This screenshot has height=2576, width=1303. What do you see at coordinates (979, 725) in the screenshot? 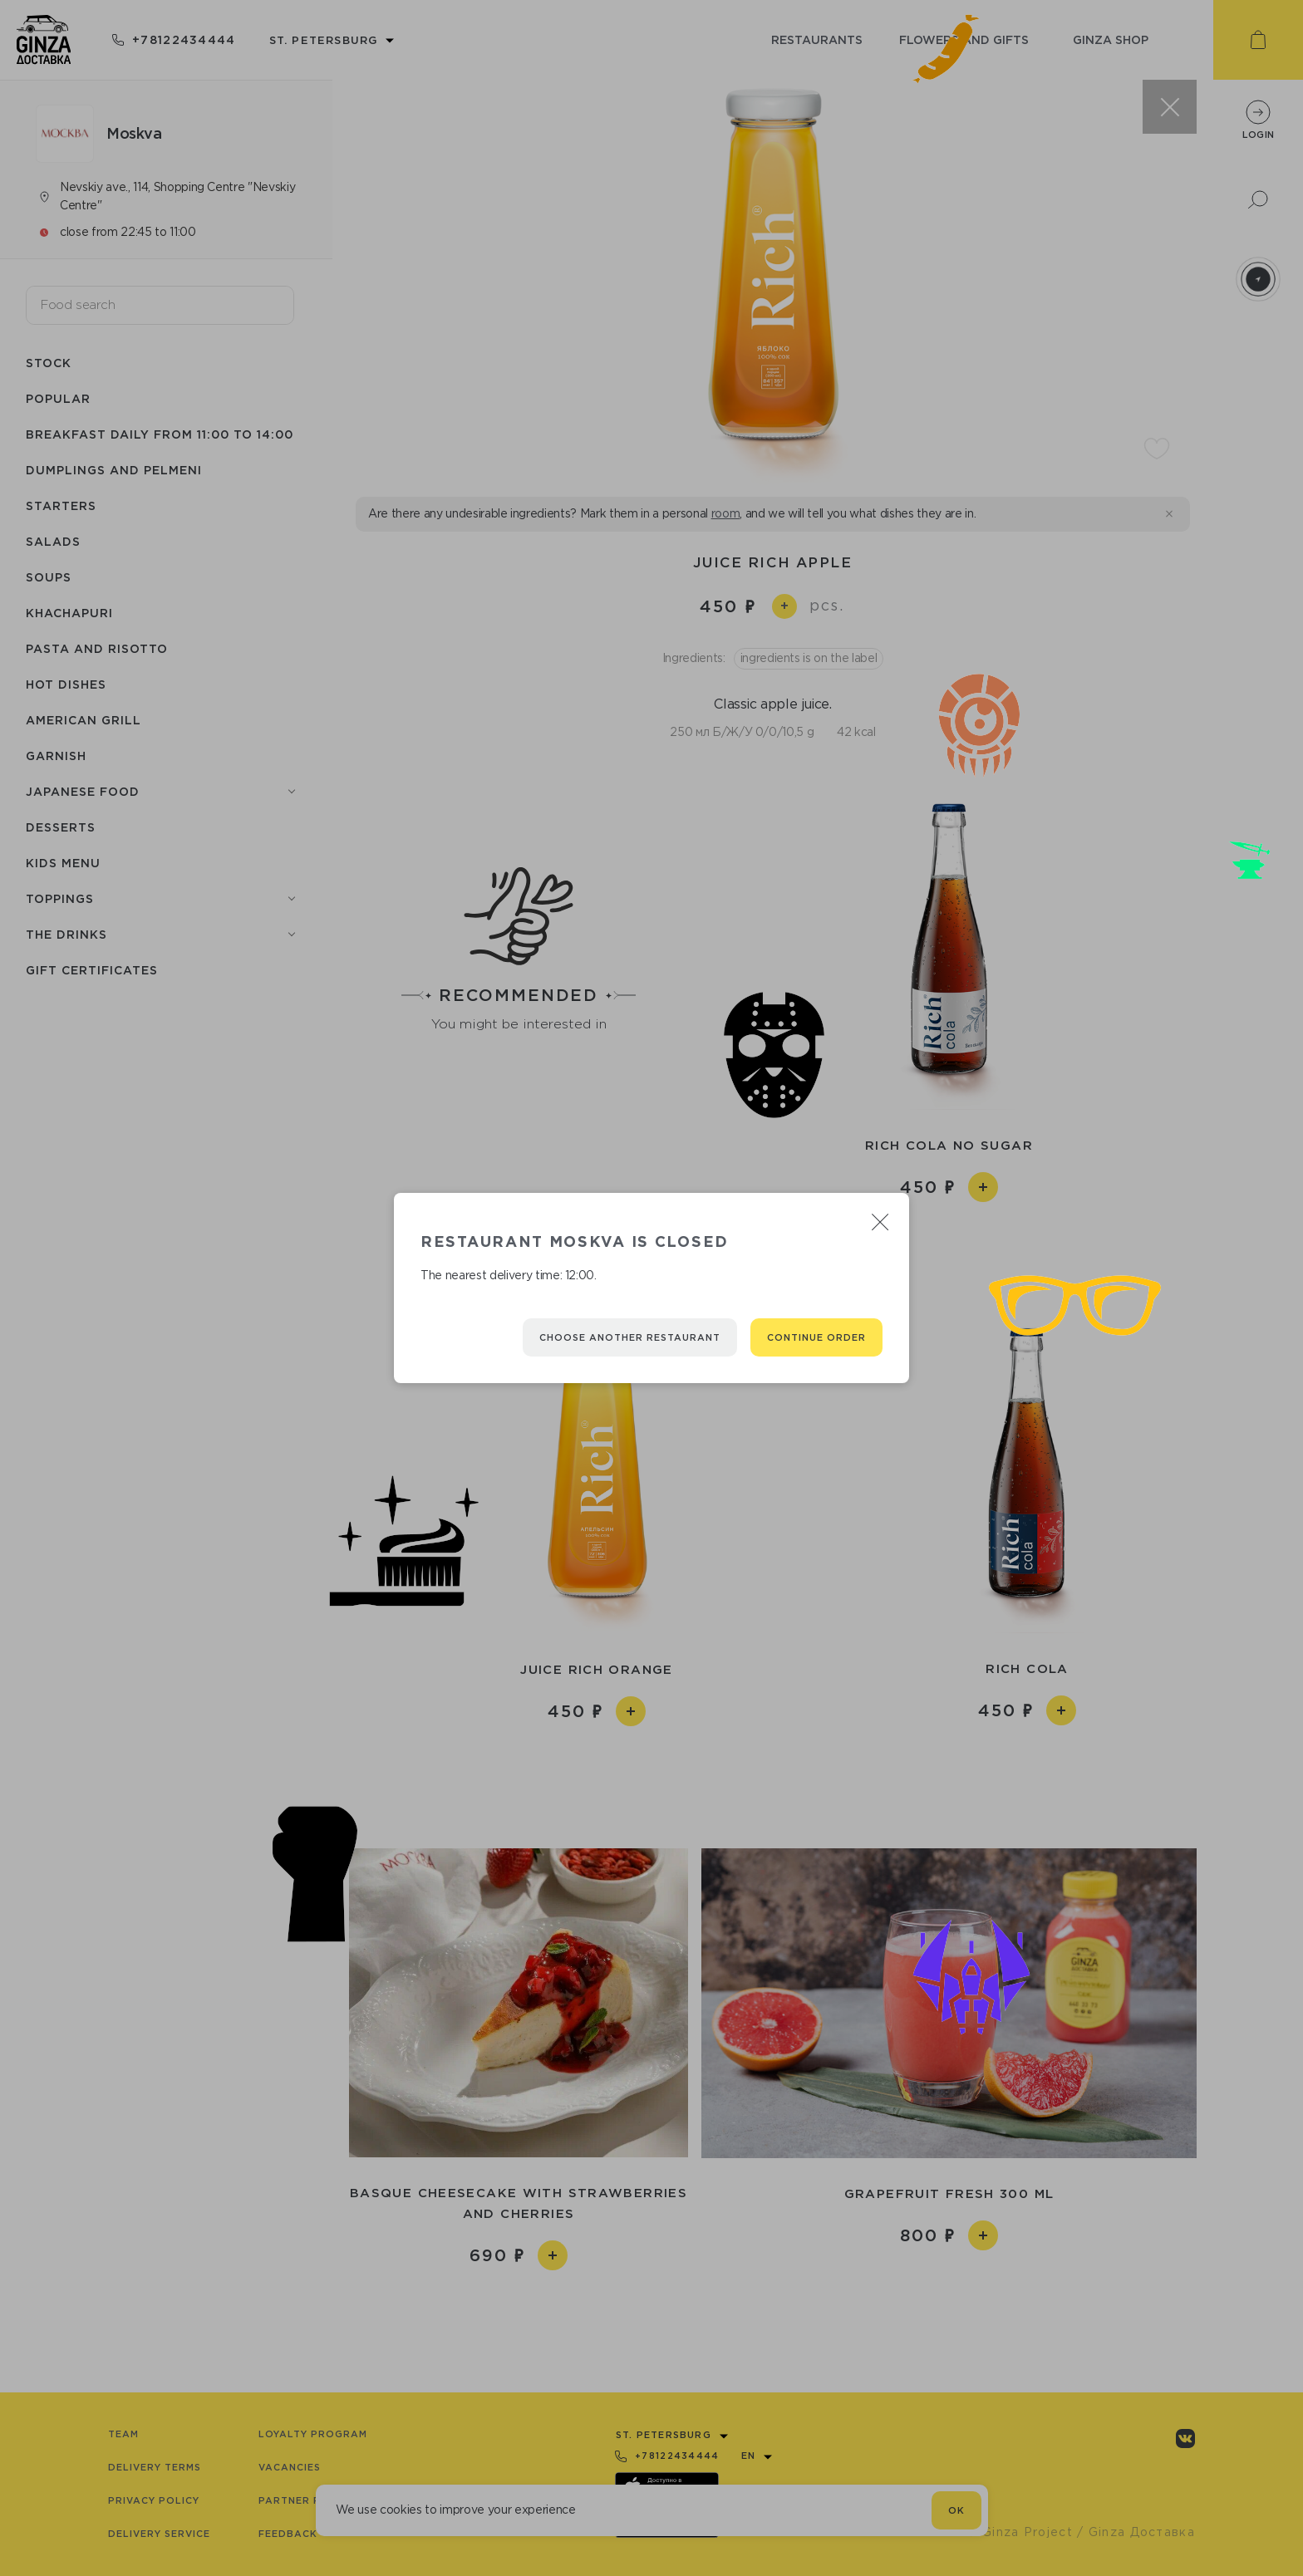
I see `summon or activate a beholder creature` at bounding box center [979, 725].